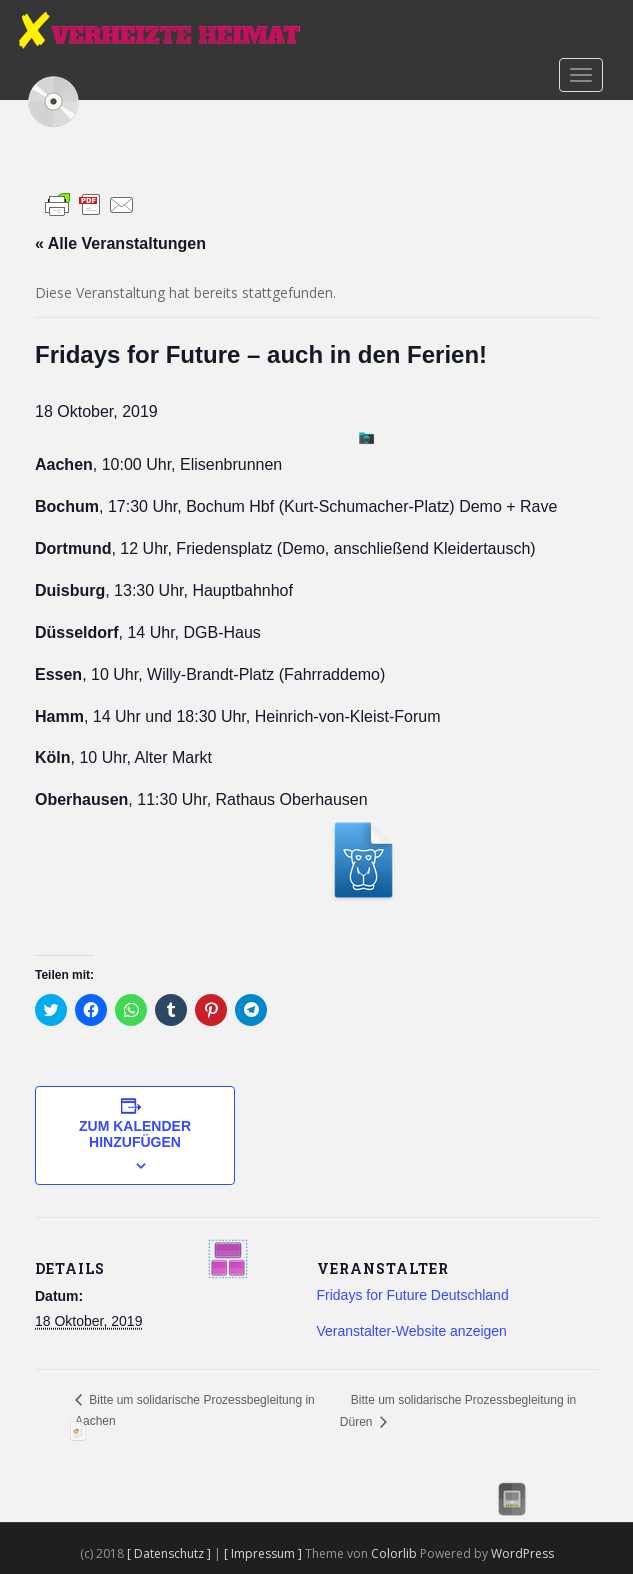  Describe the element at coordinates (228, 1259) in the screenshot. I see `select all items in the current view` at that location.